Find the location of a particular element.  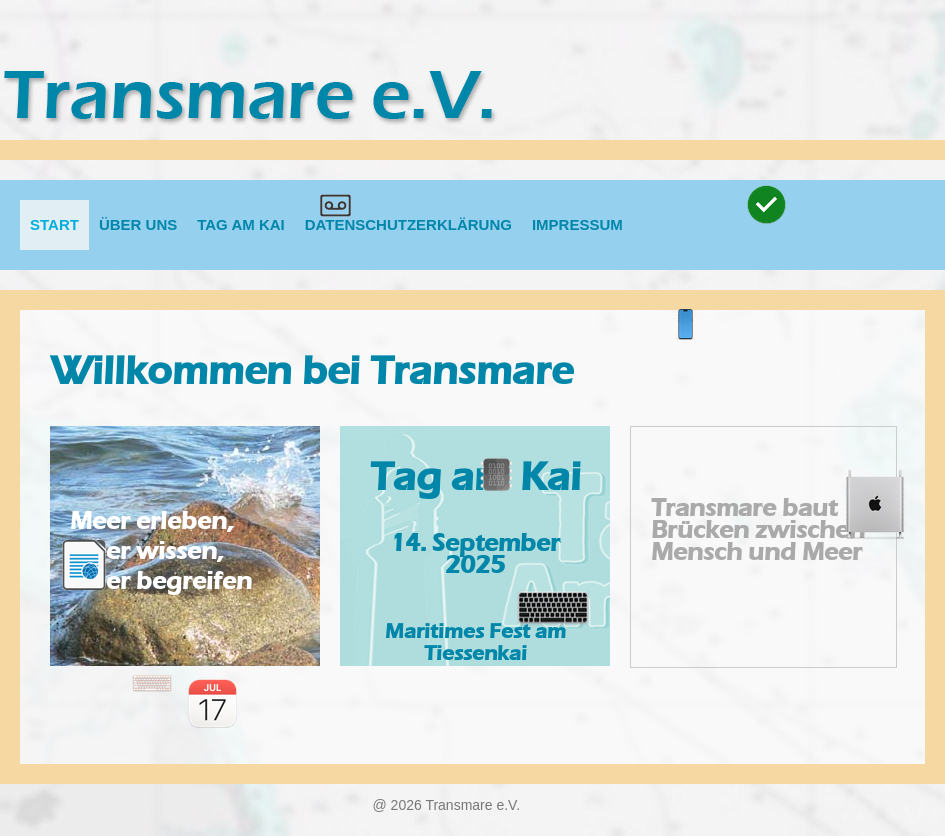

apple magic keyboard with touch id in pink/orange is located at coordinates (152, 683).